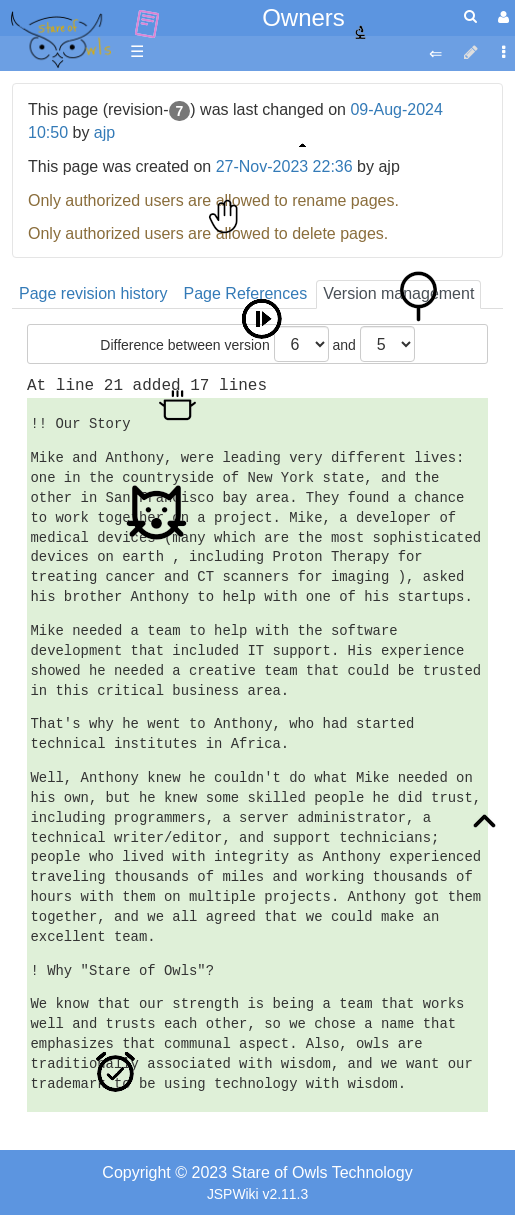 This screenshot has height=1215, width=515. I want to click on view pet or animal-related content, so click(156, 512).